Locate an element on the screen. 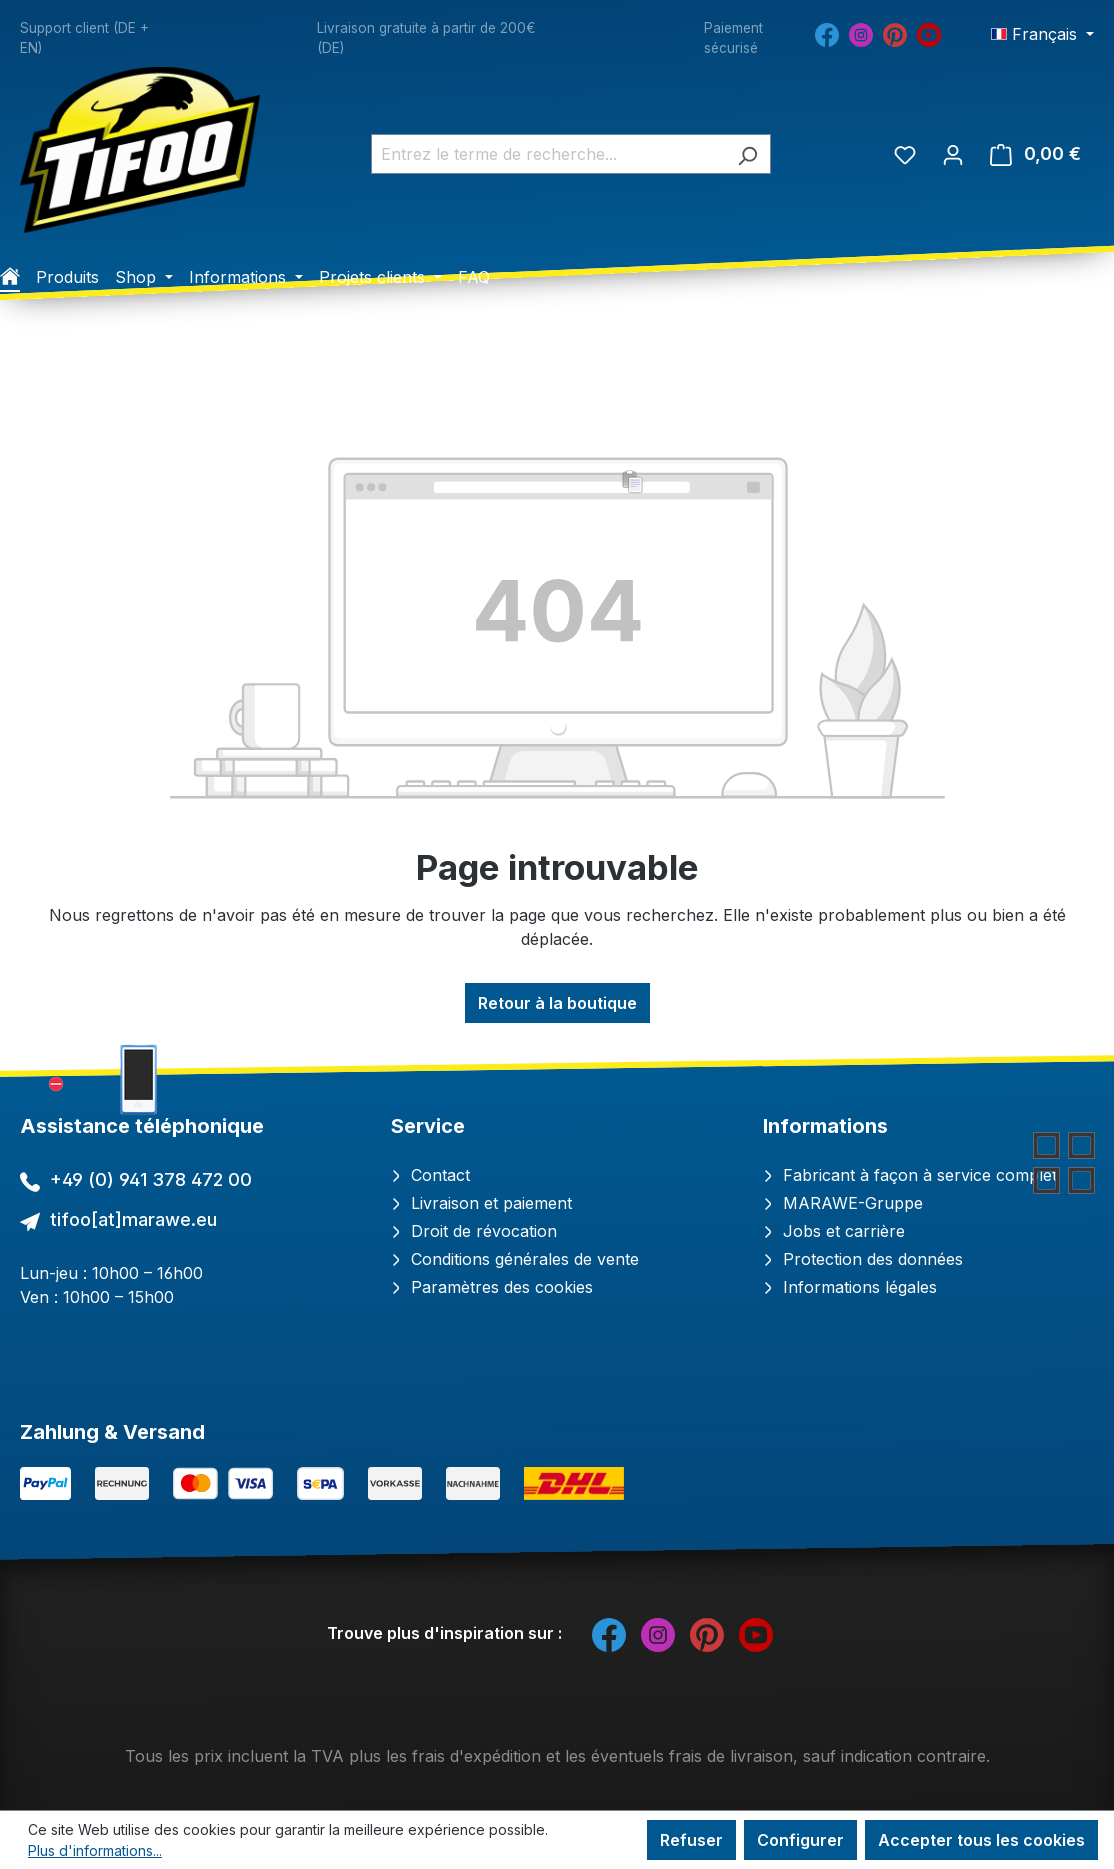 Image resolution: width=1114 pixels, height=1869 pixels. indicates an error has occurred is located at coordinates (56, 1084).